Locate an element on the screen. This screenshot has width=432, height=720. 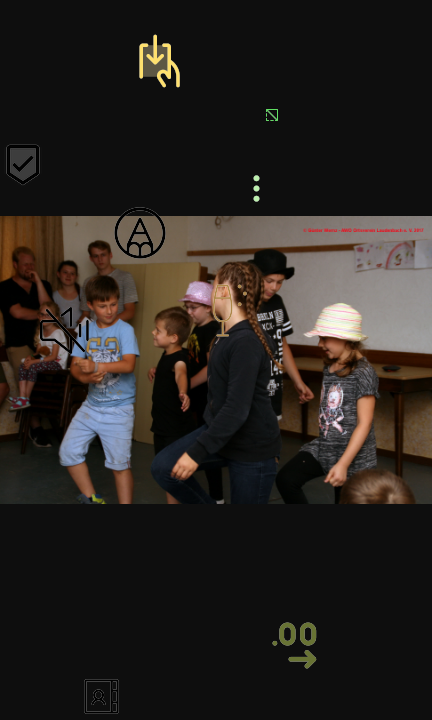
mute audio or sound is located at coordinates (63, 330).